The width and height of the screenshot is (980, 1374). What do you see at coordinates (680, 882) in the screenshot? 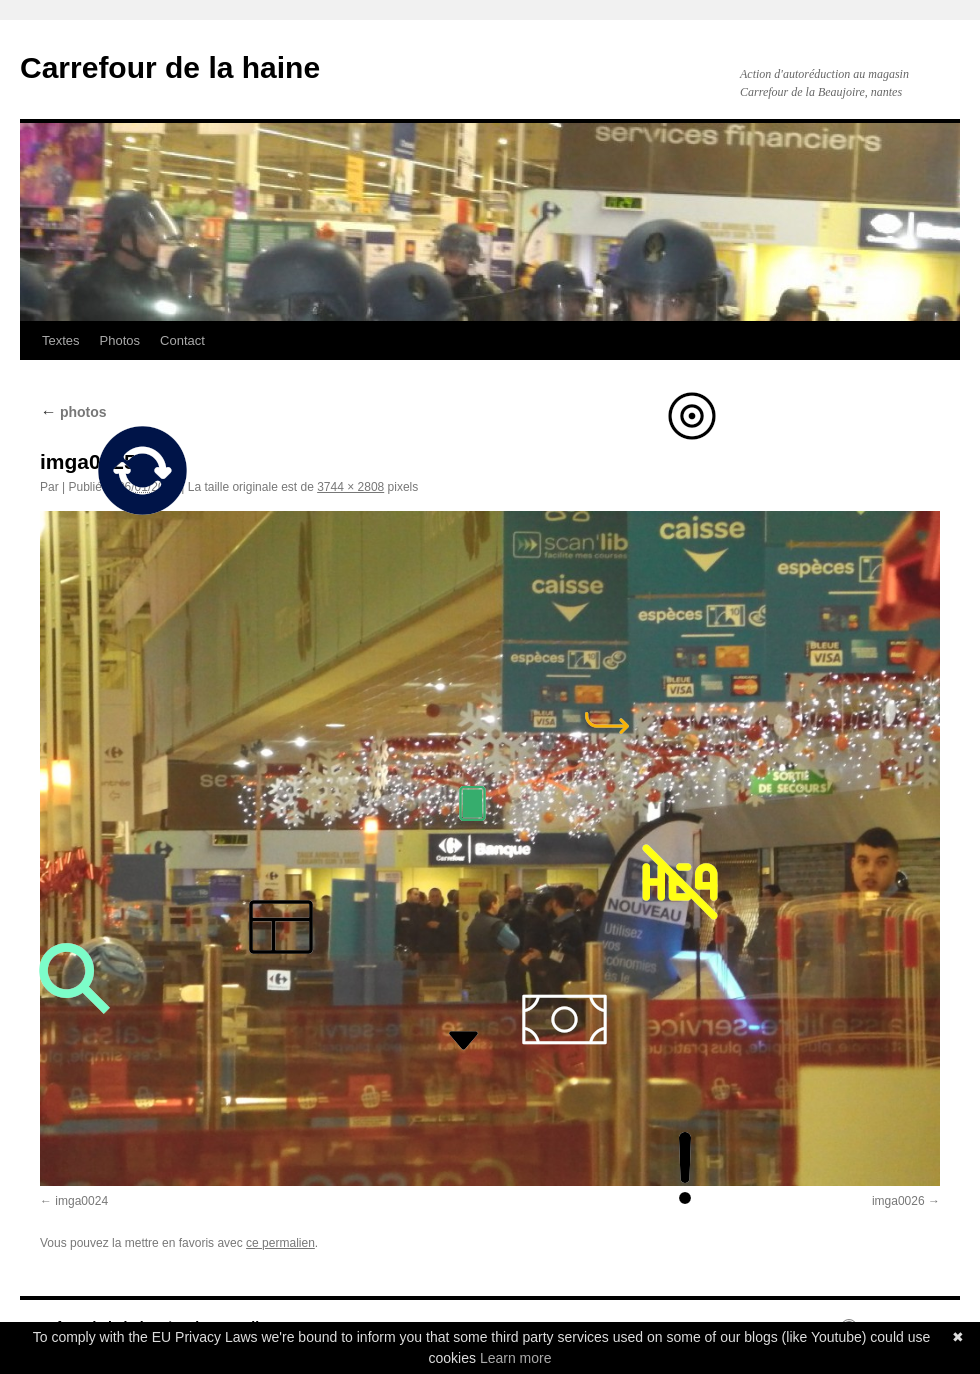
I see `disable HTTP HEAD request method` at bounding box center [680, 882].